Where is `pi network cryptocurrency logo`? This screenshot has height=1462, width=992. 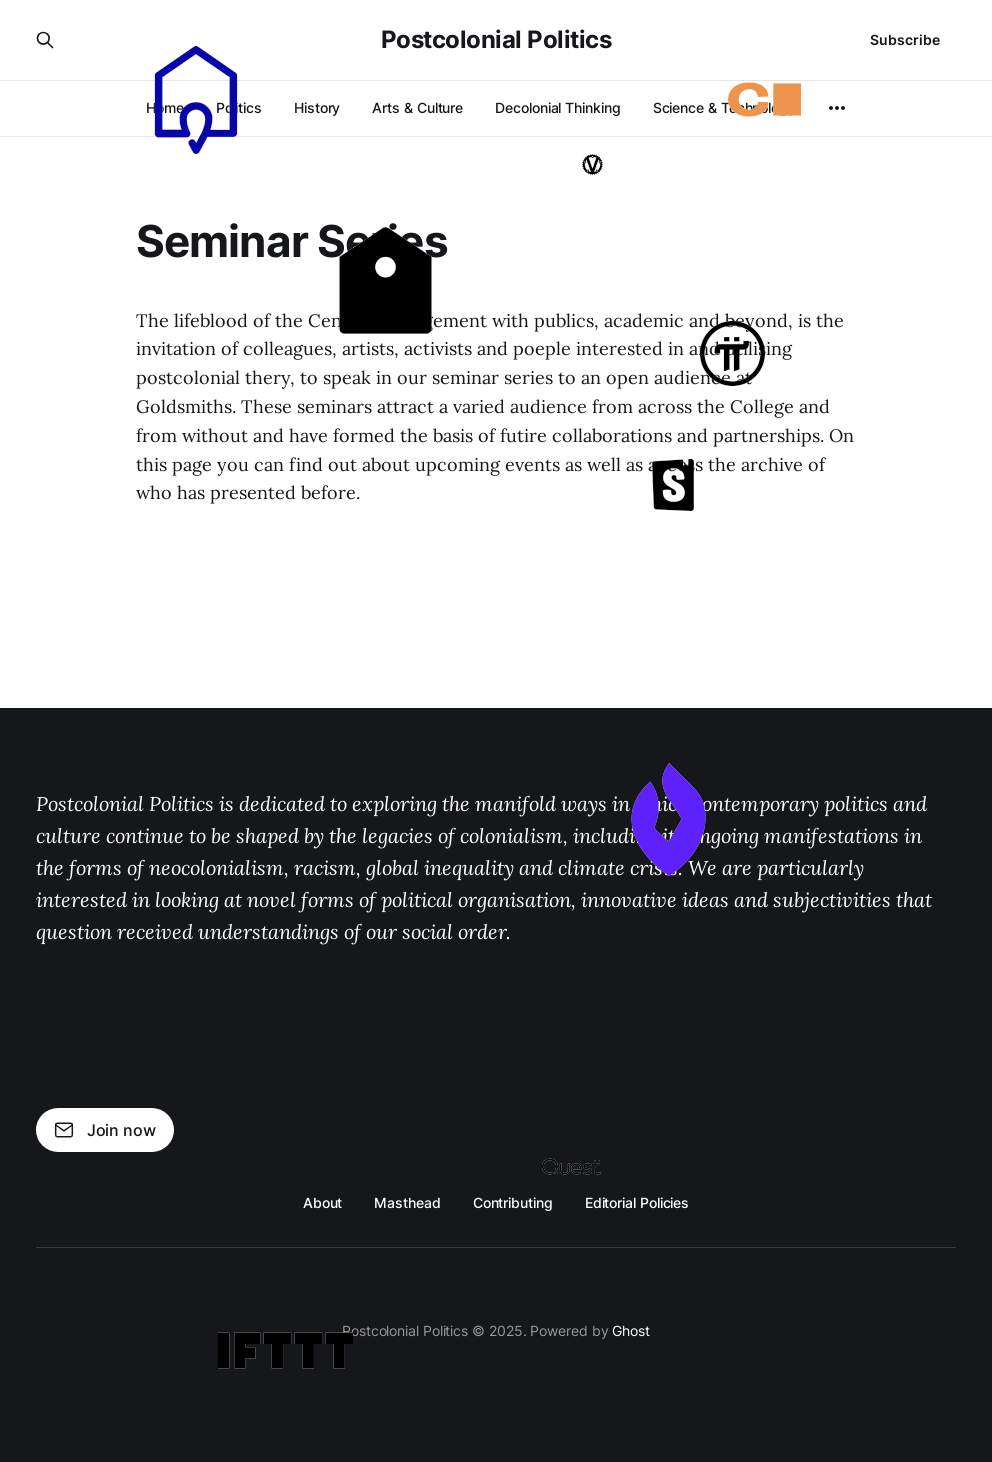
pi network cryptocurrency logo is located at coordinates (732, 353).